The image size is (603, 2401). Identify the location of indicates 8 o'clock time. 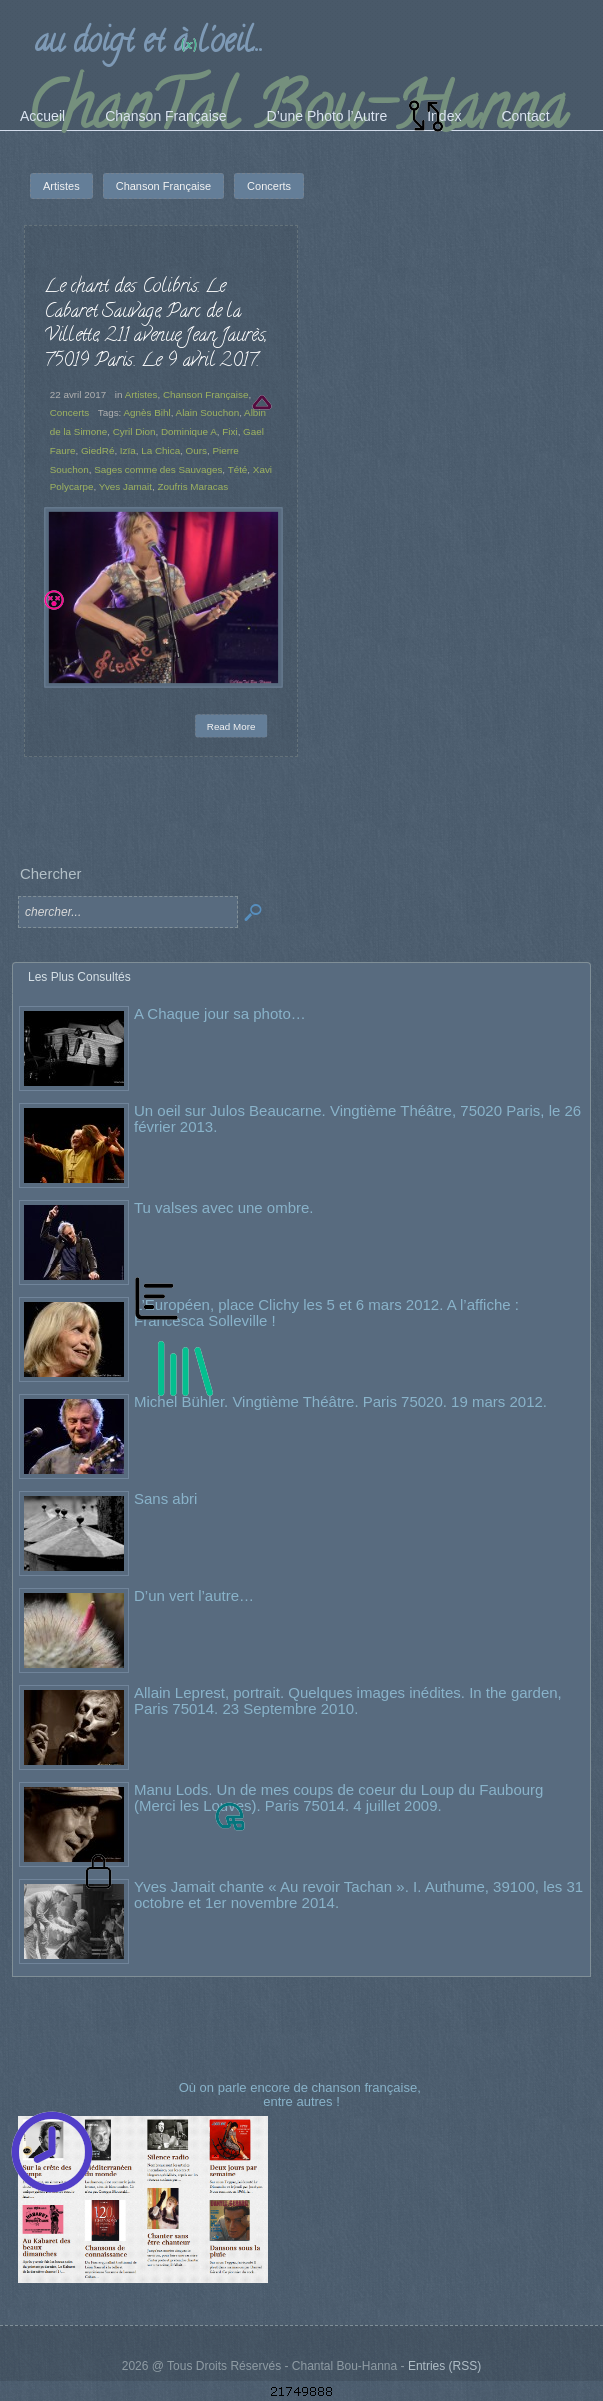
(52, 2152).